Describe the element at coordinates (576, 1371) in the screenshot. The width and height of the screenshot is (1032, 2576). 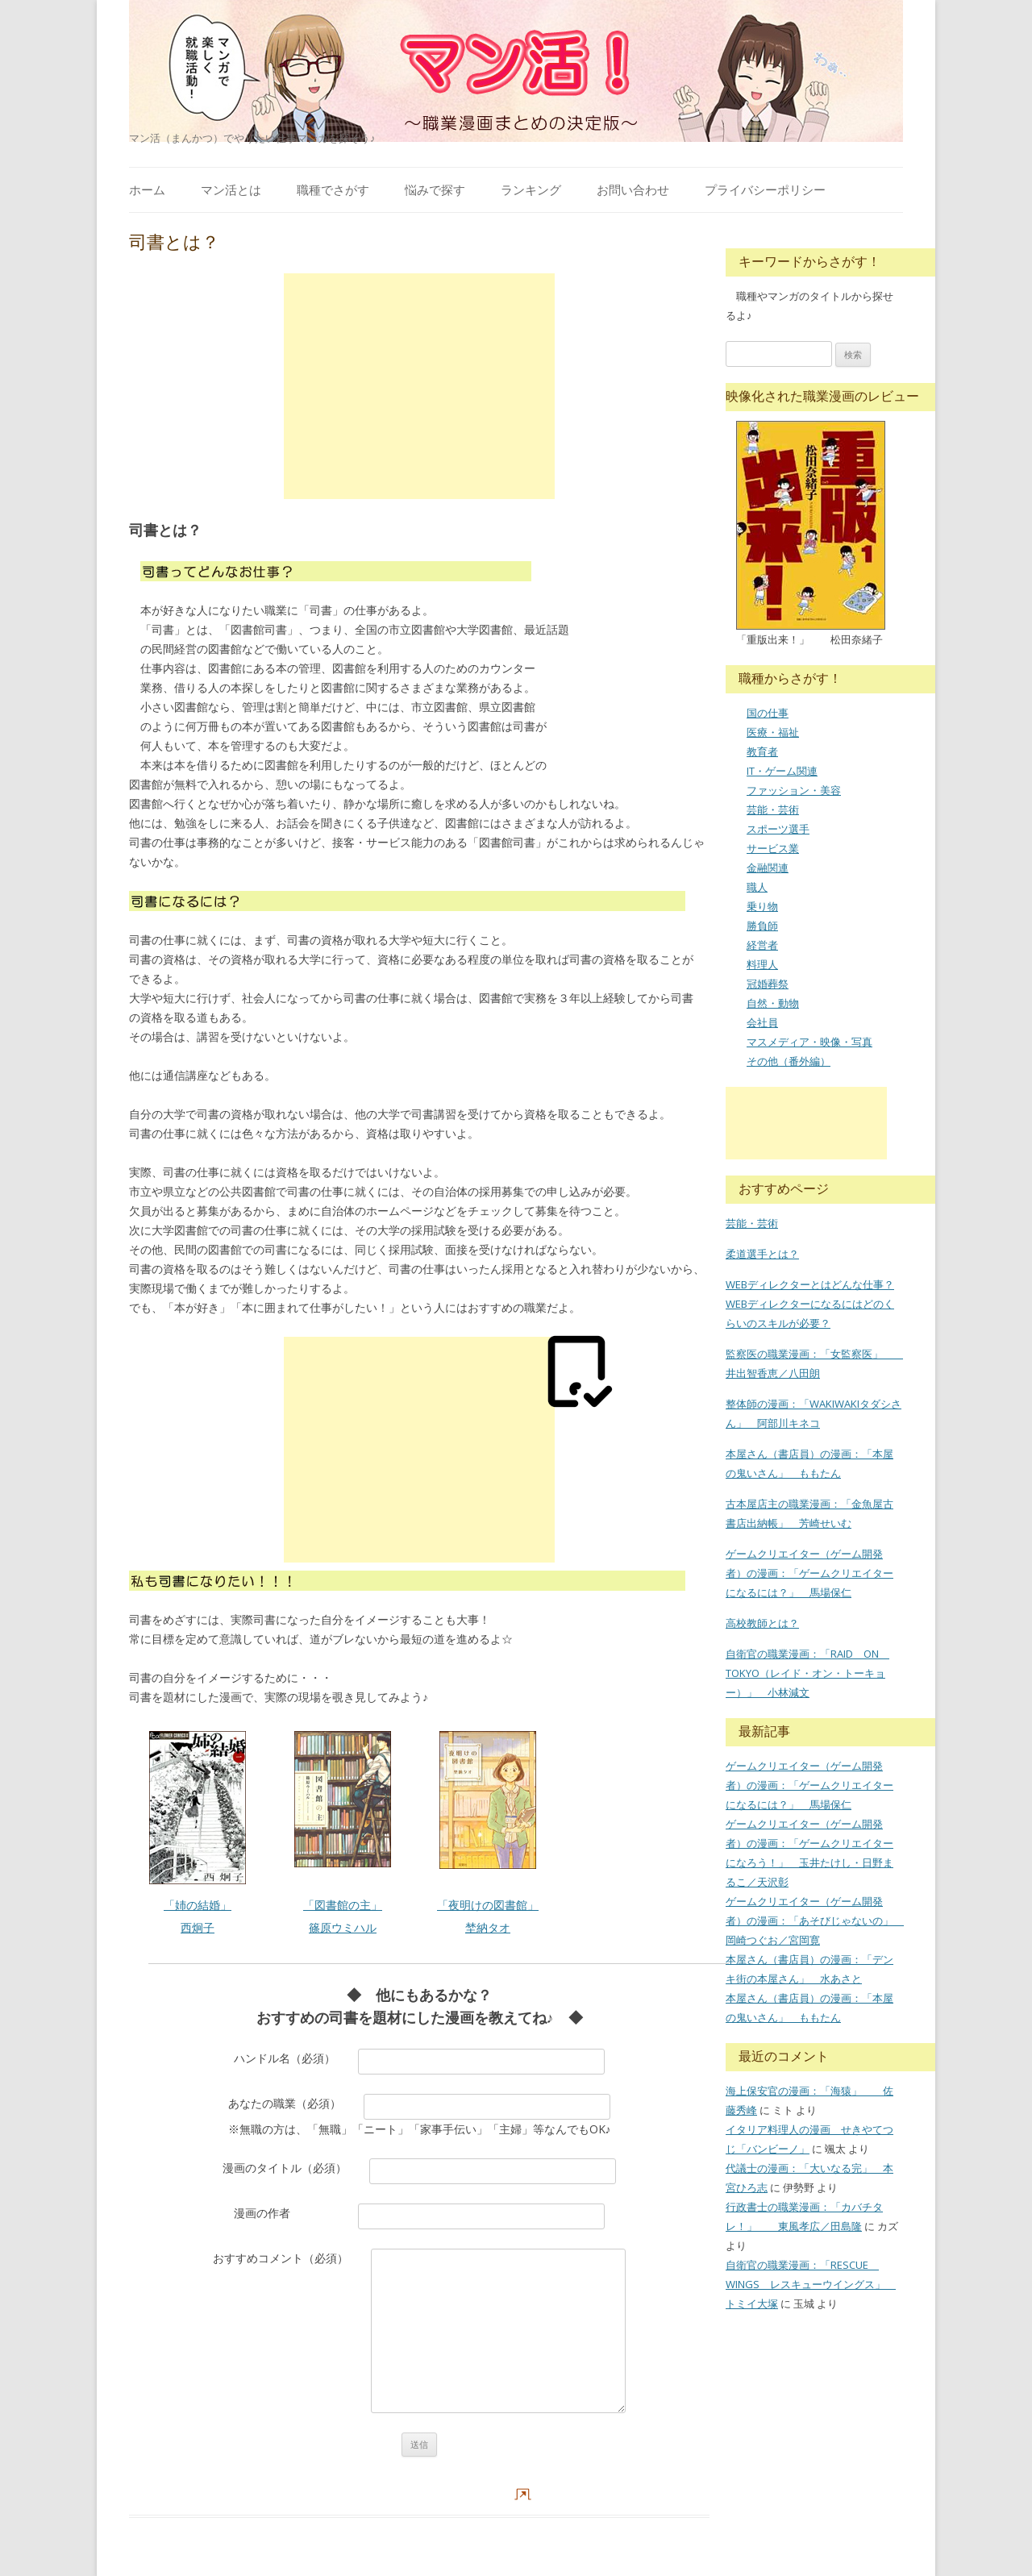
I see `tablet device successfully connected` at that location.